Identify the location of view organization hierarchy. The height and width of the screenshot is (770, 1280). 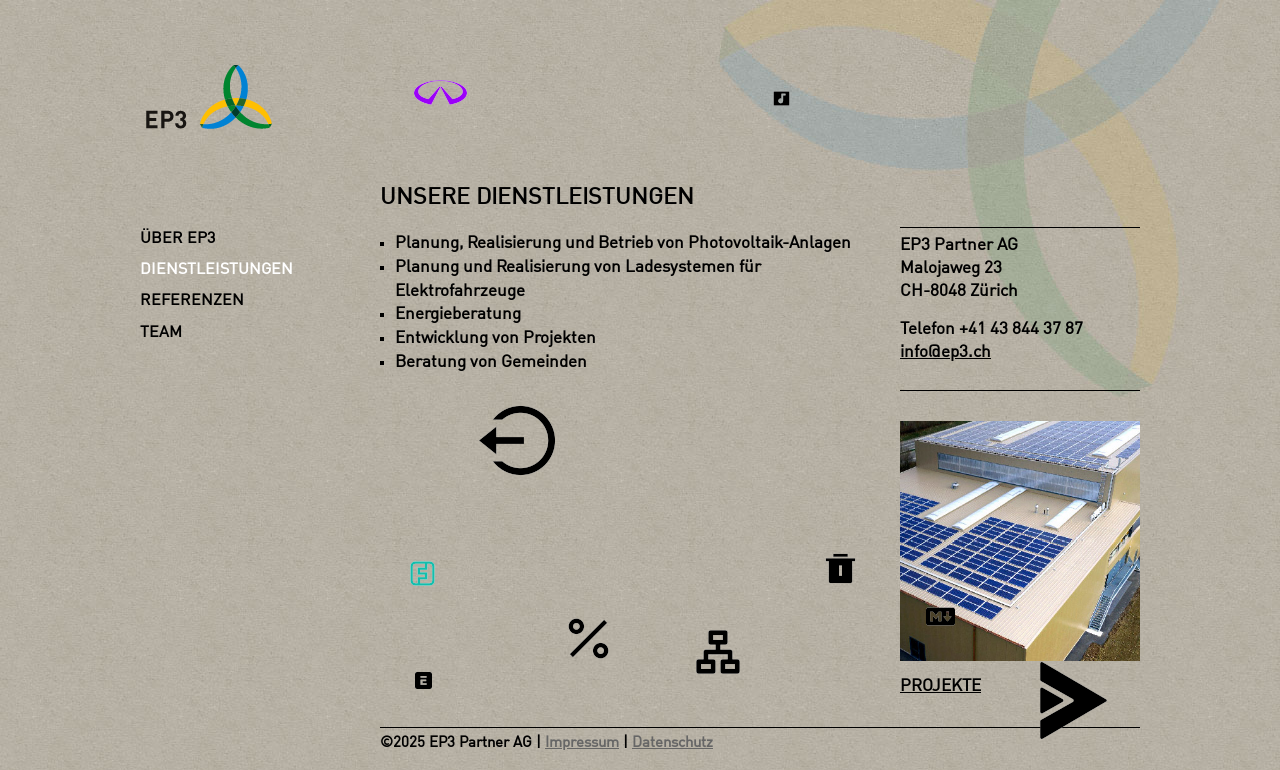
(718, 652).